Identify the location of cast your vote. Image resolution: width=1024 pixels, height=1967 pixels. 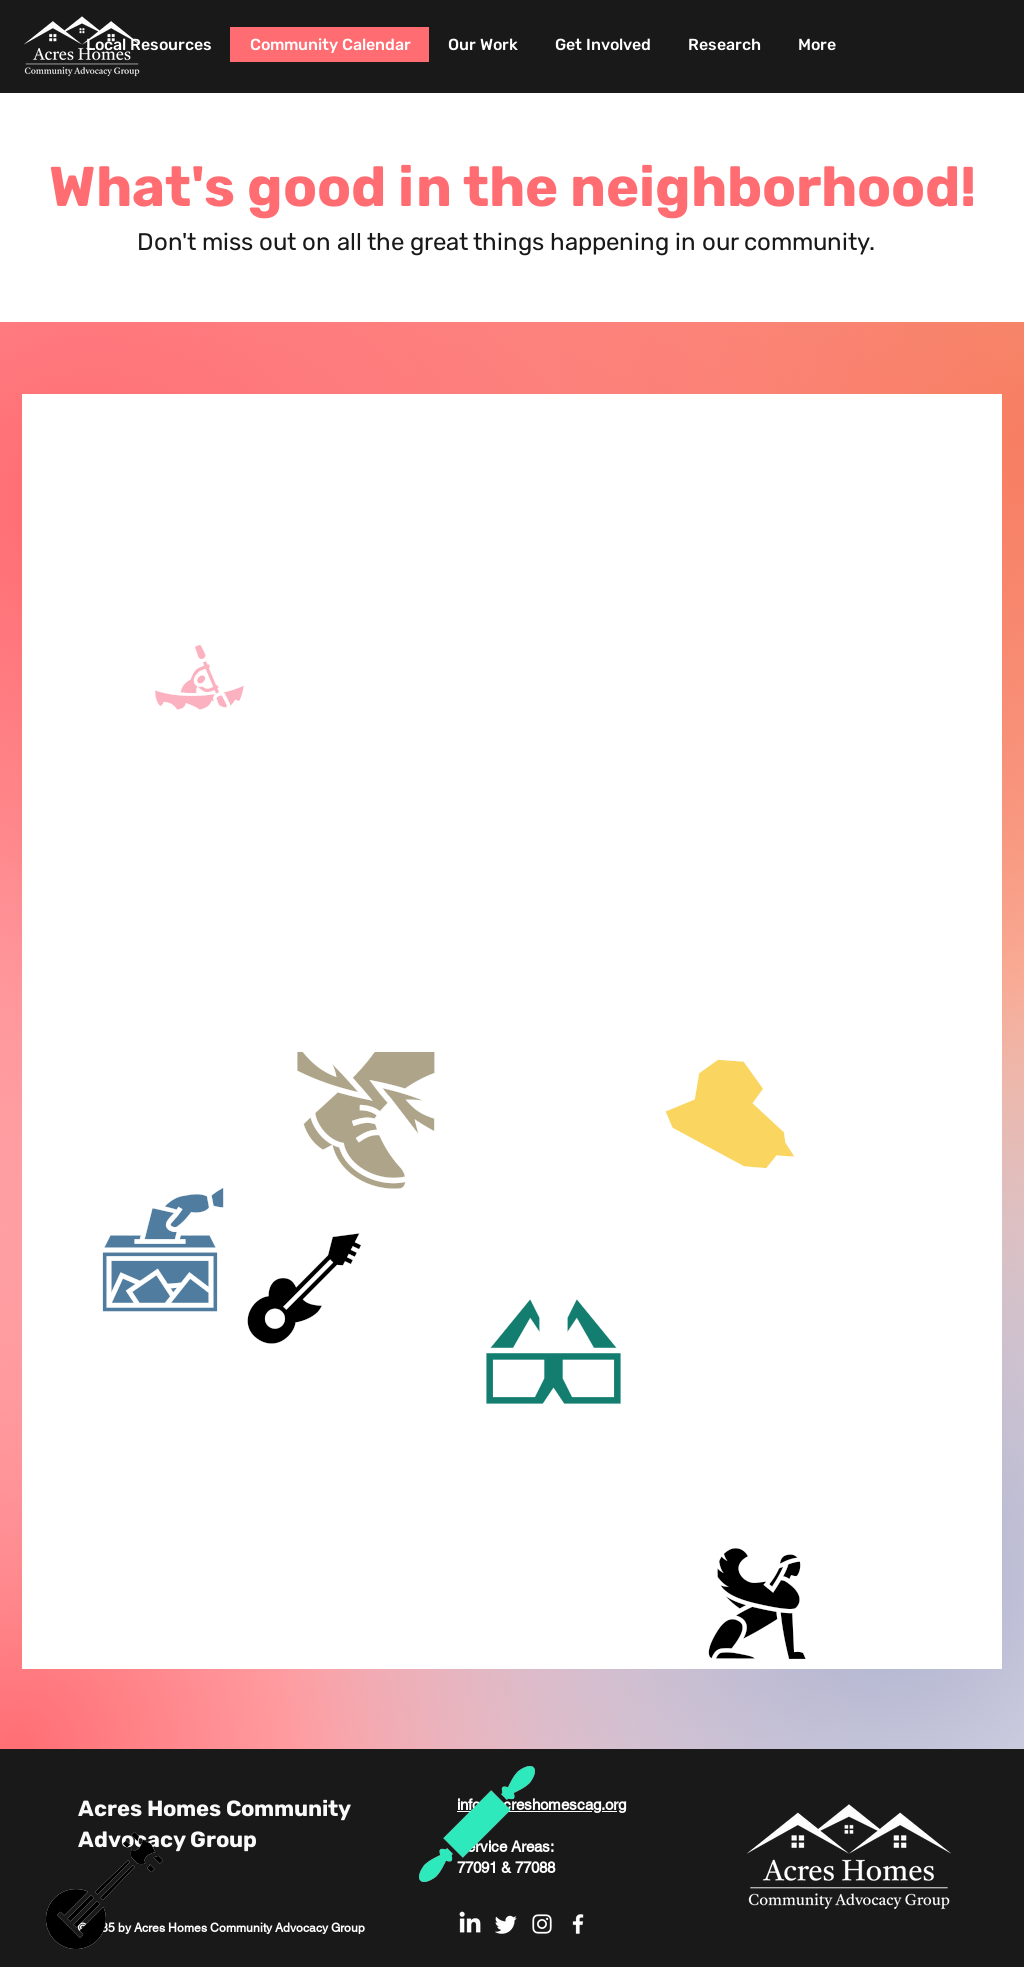
(160, 1250).